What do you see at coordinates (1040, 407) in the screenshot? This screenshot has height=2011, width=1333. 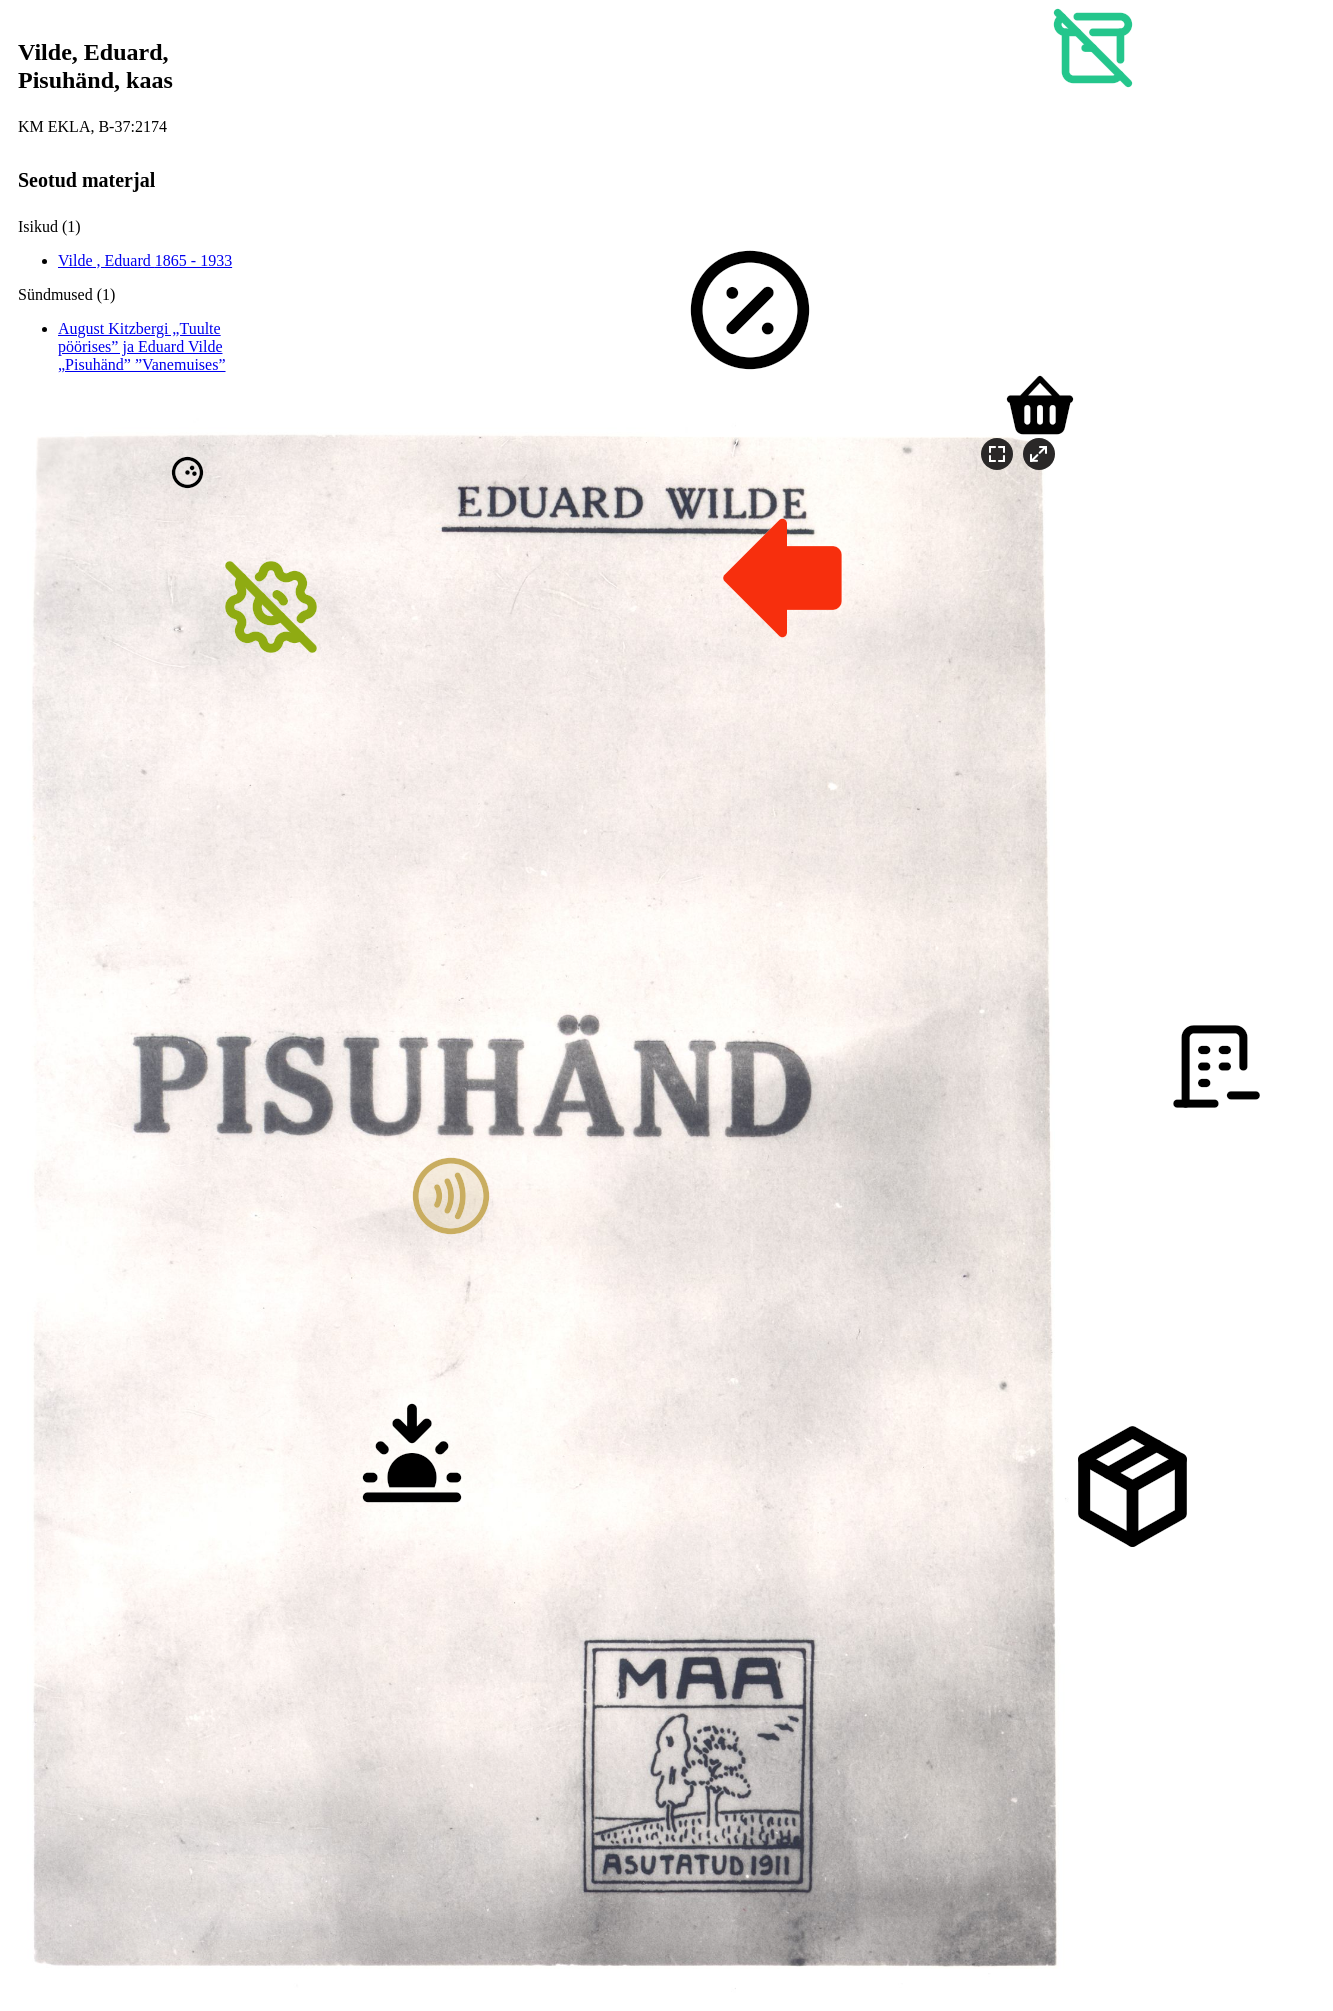 I see `view your shopping basket` at bounding box center [1040, 407].